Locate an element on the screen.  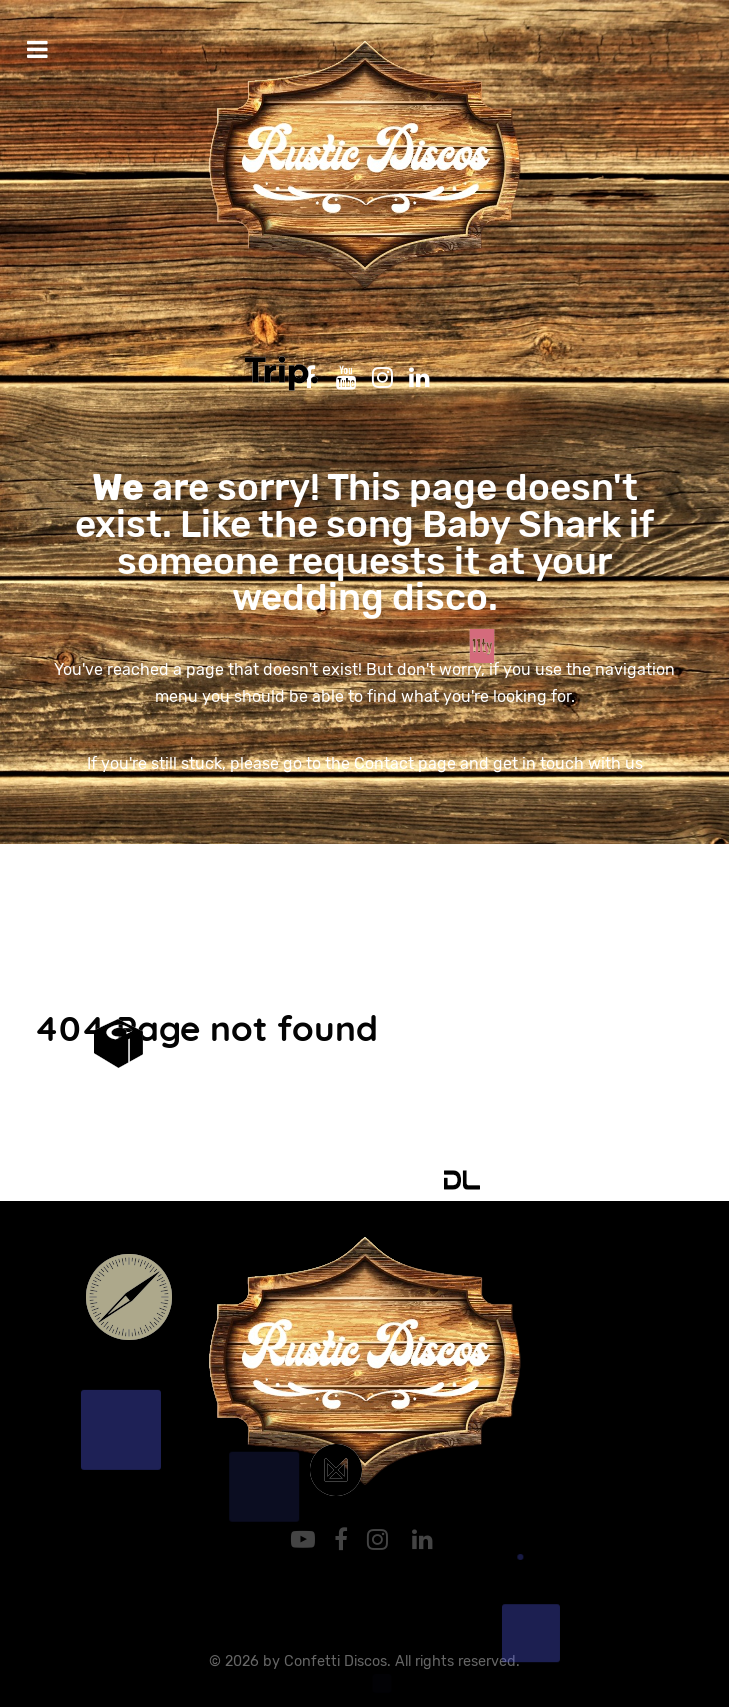
open Safari web browser is located at coordinates (129, 1297).